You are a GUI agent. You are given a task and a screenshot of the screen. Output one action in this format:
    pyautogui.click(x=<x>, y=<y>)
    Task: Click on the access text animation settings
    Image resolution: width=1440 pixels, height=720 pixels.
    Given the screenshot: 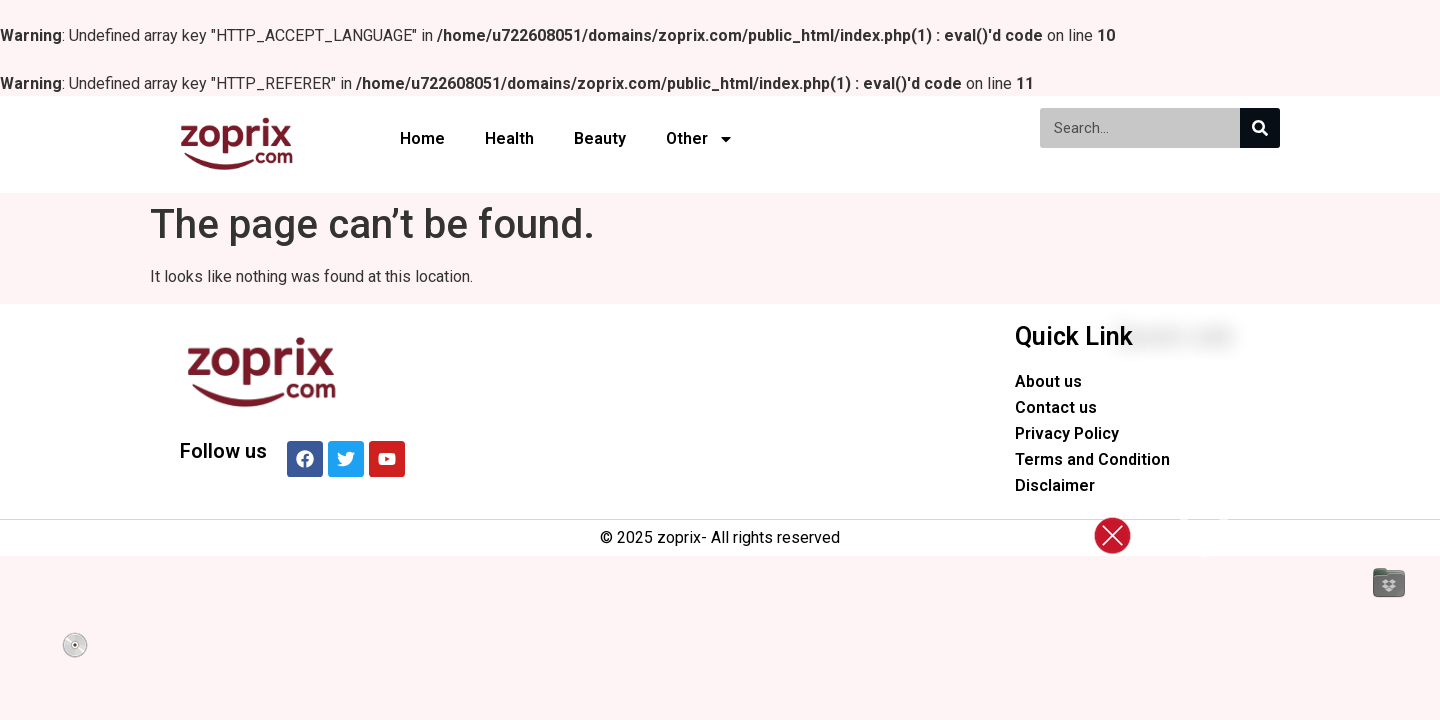 What is the action you would take?
    pyautogui.click(x=1204, y=529)
    